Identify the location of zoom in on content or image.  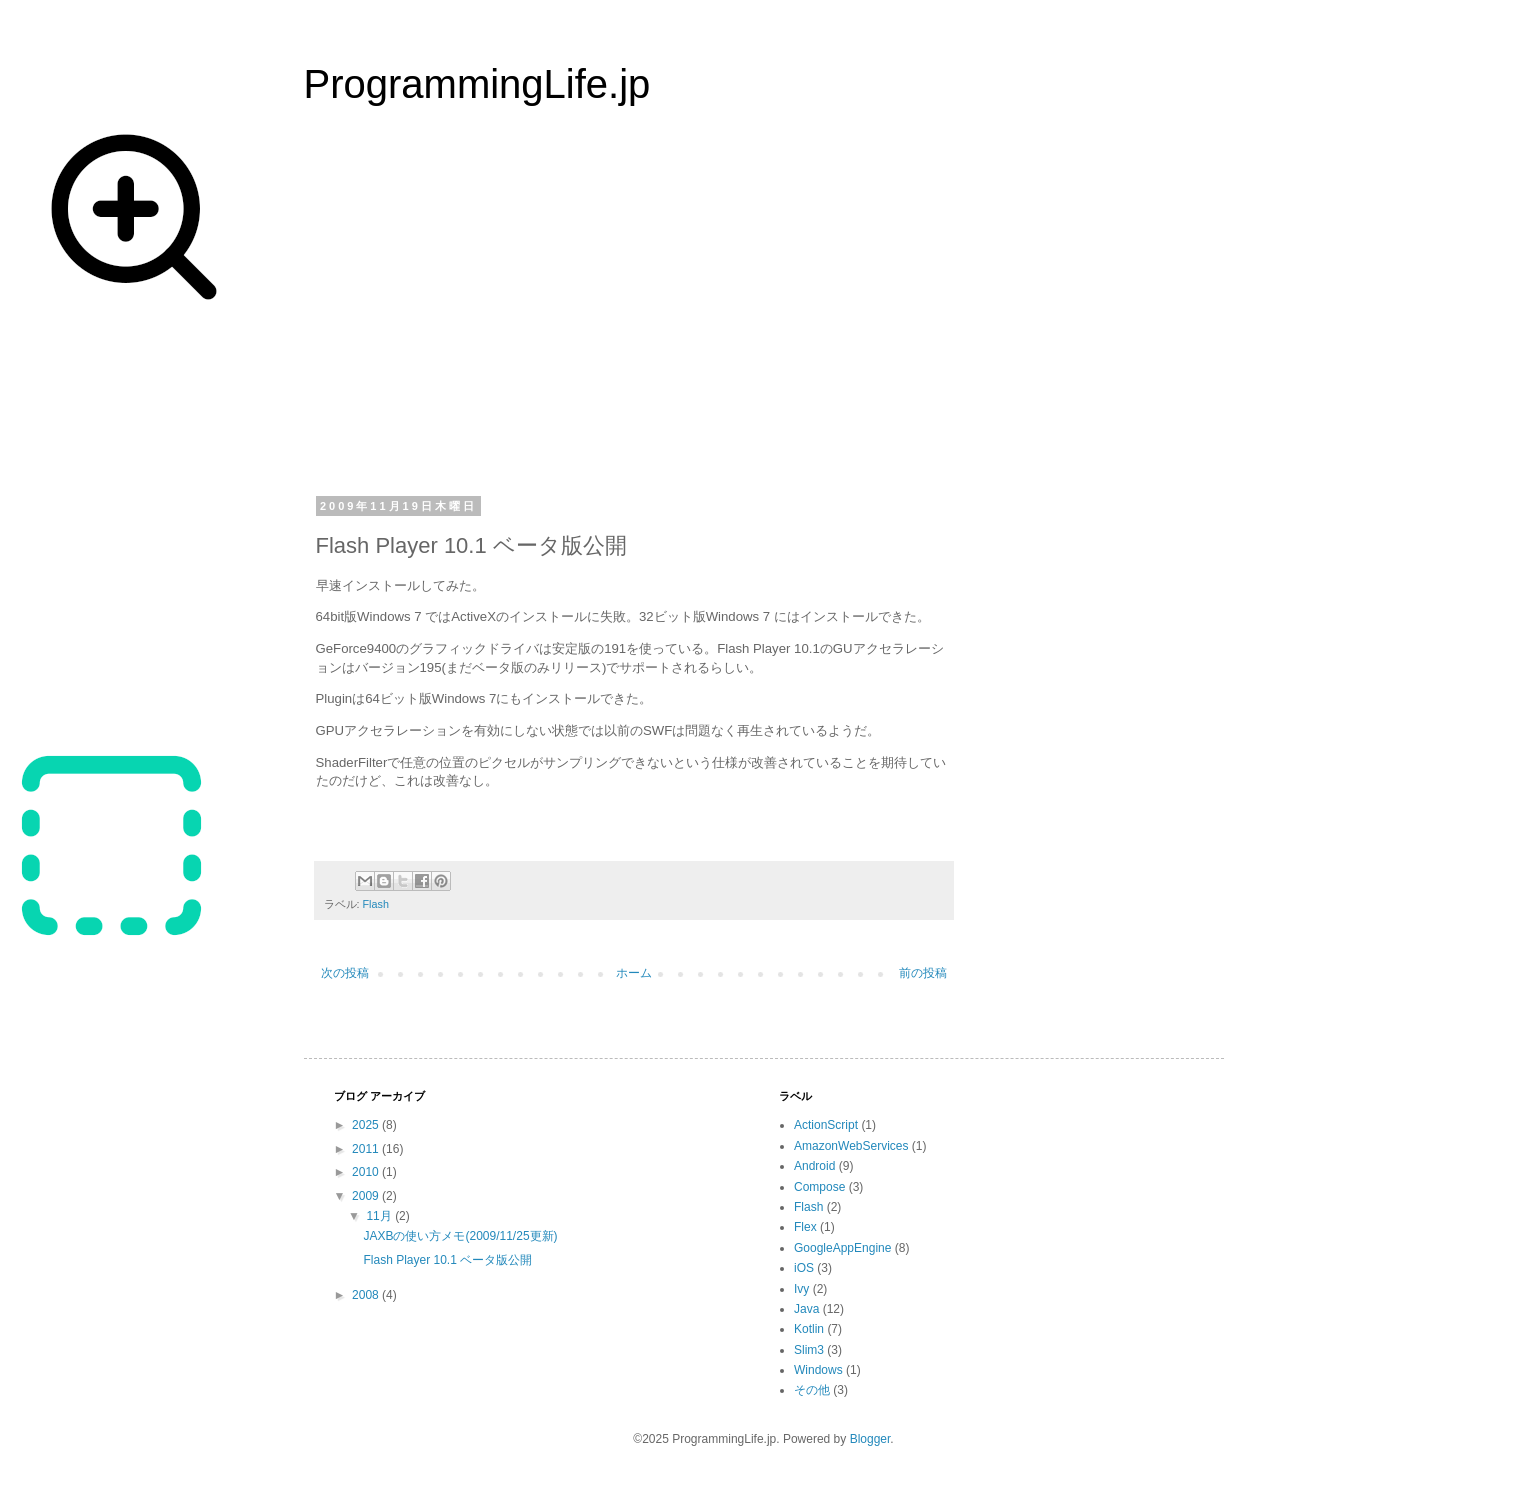
(134, 217).